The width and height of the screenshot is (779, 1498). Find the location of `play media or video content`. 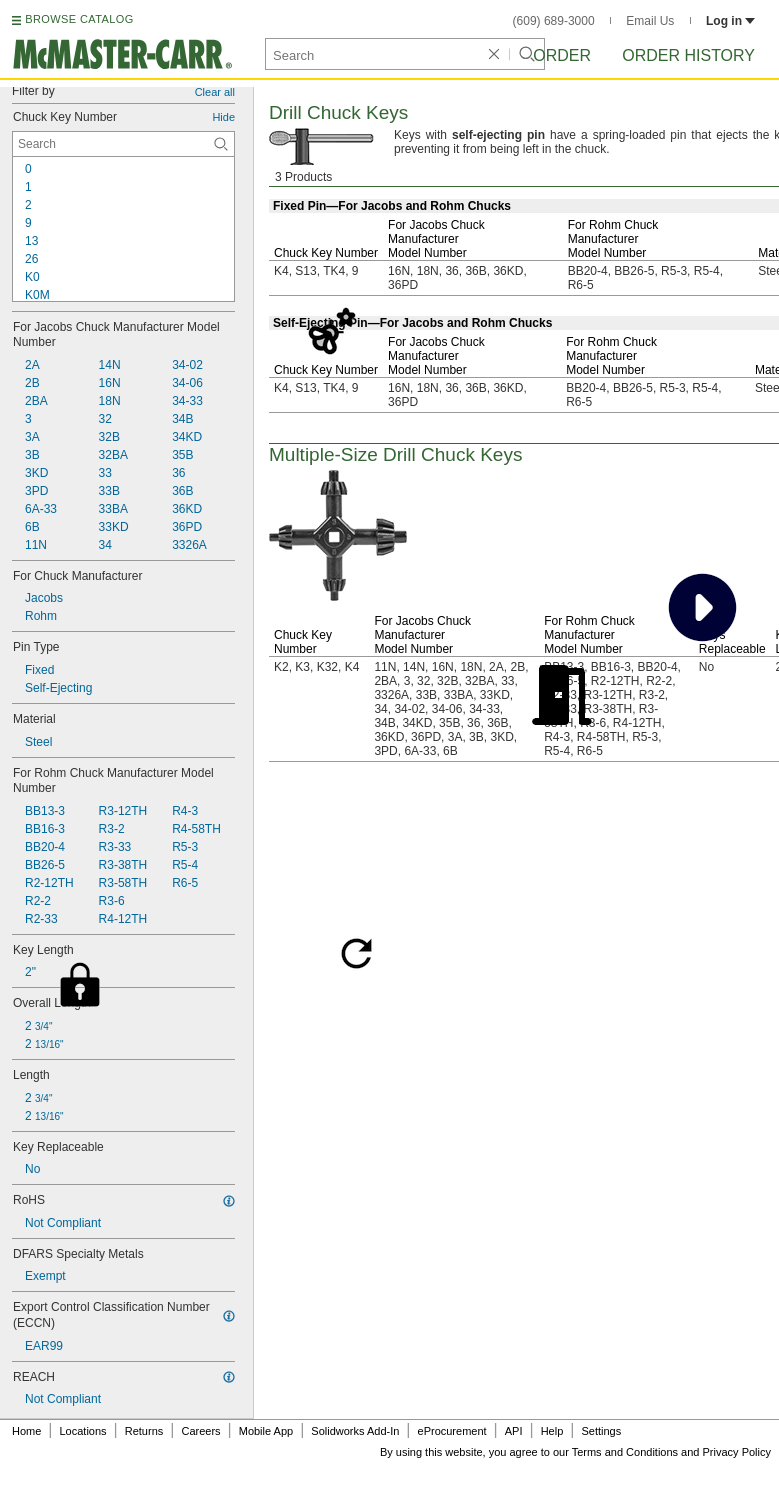

play media or video content is located at coordinates (702, 607).